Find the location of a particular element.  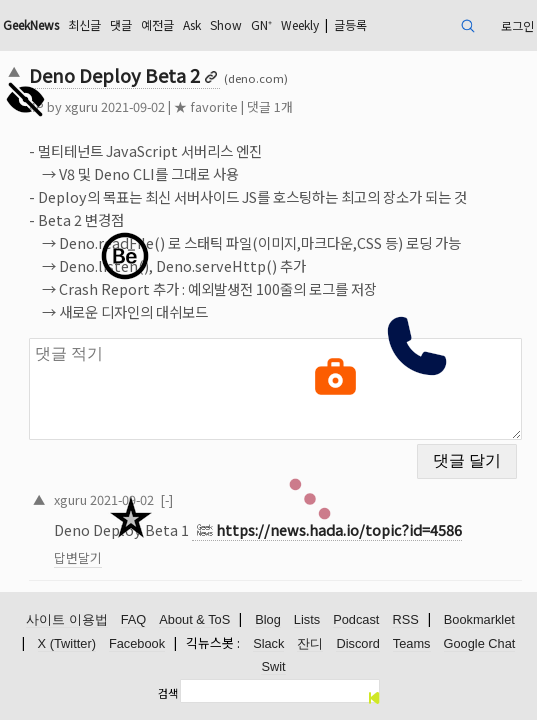

visit Behance profile is located at coordinates (125, 256).